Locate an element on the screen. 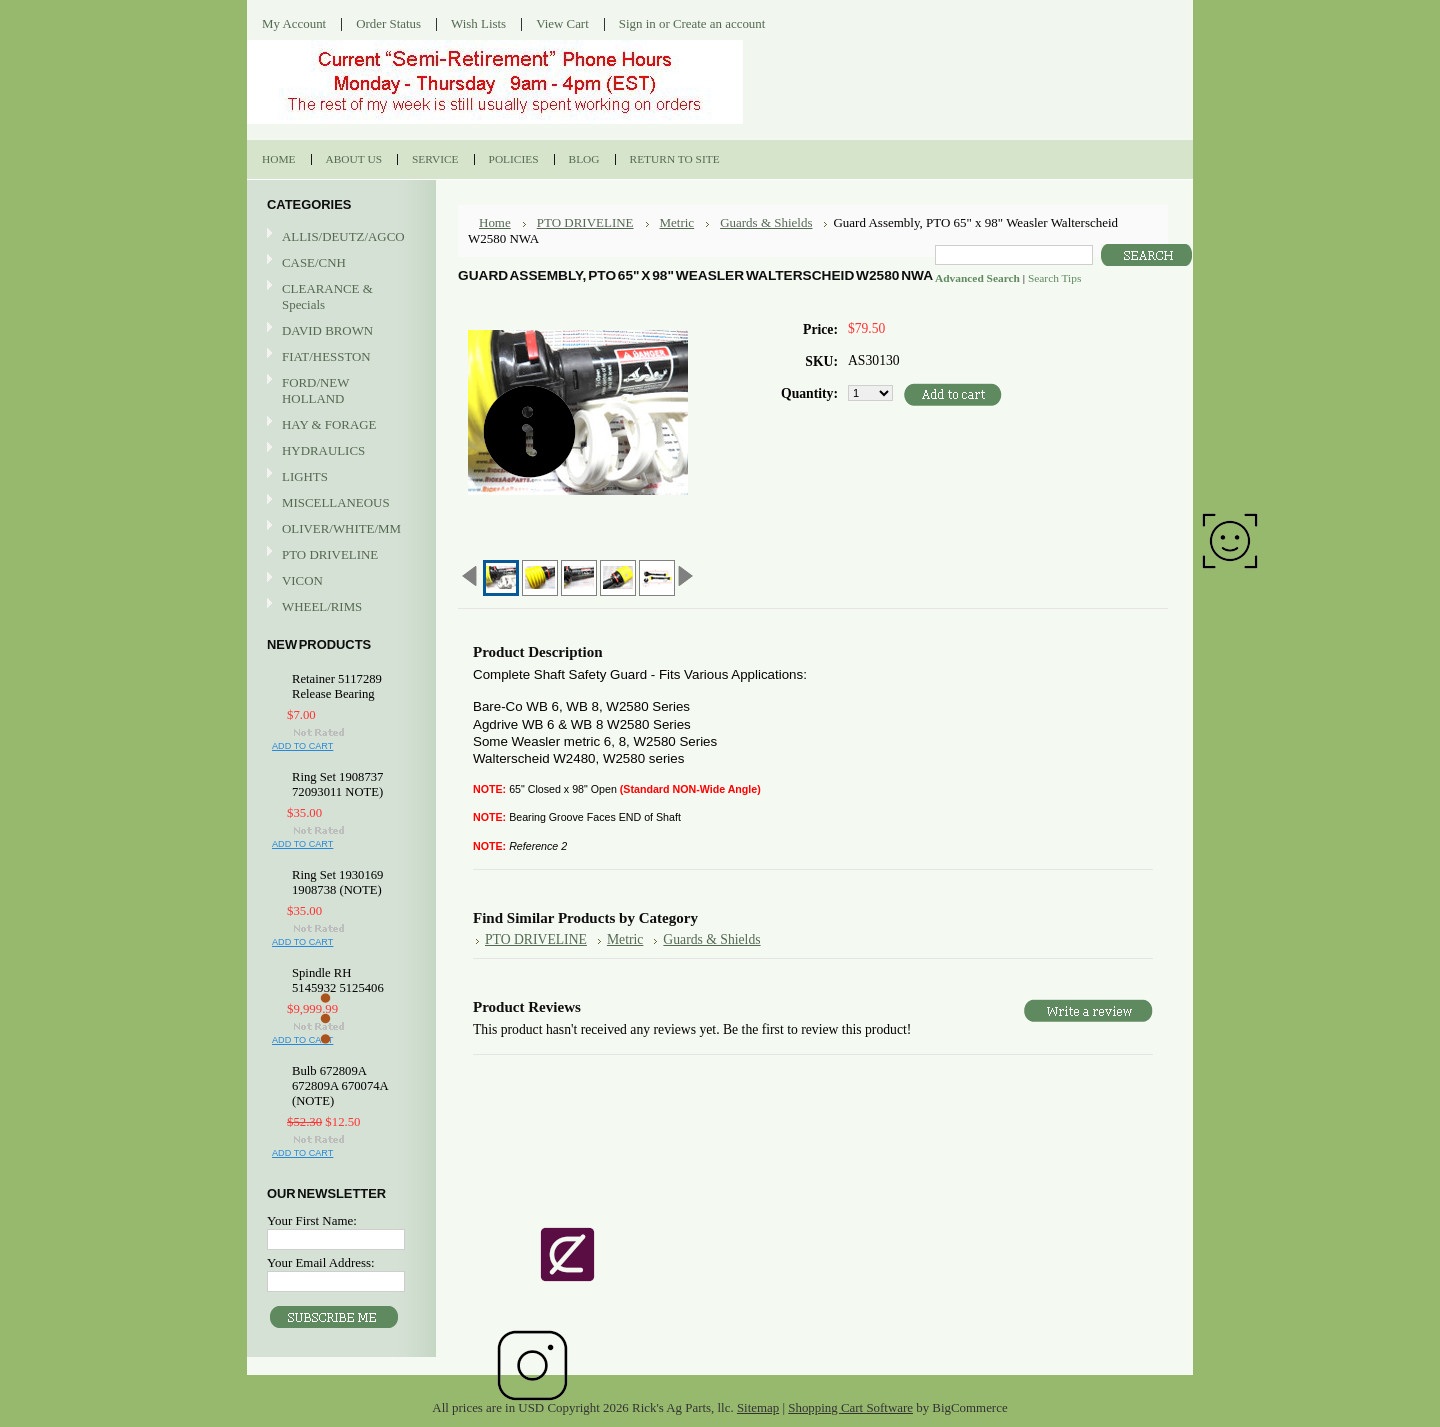 Image resolution: width=1440 pixels, height=1427 pixels. open Instagram app is located at coordinates (532, 1365).